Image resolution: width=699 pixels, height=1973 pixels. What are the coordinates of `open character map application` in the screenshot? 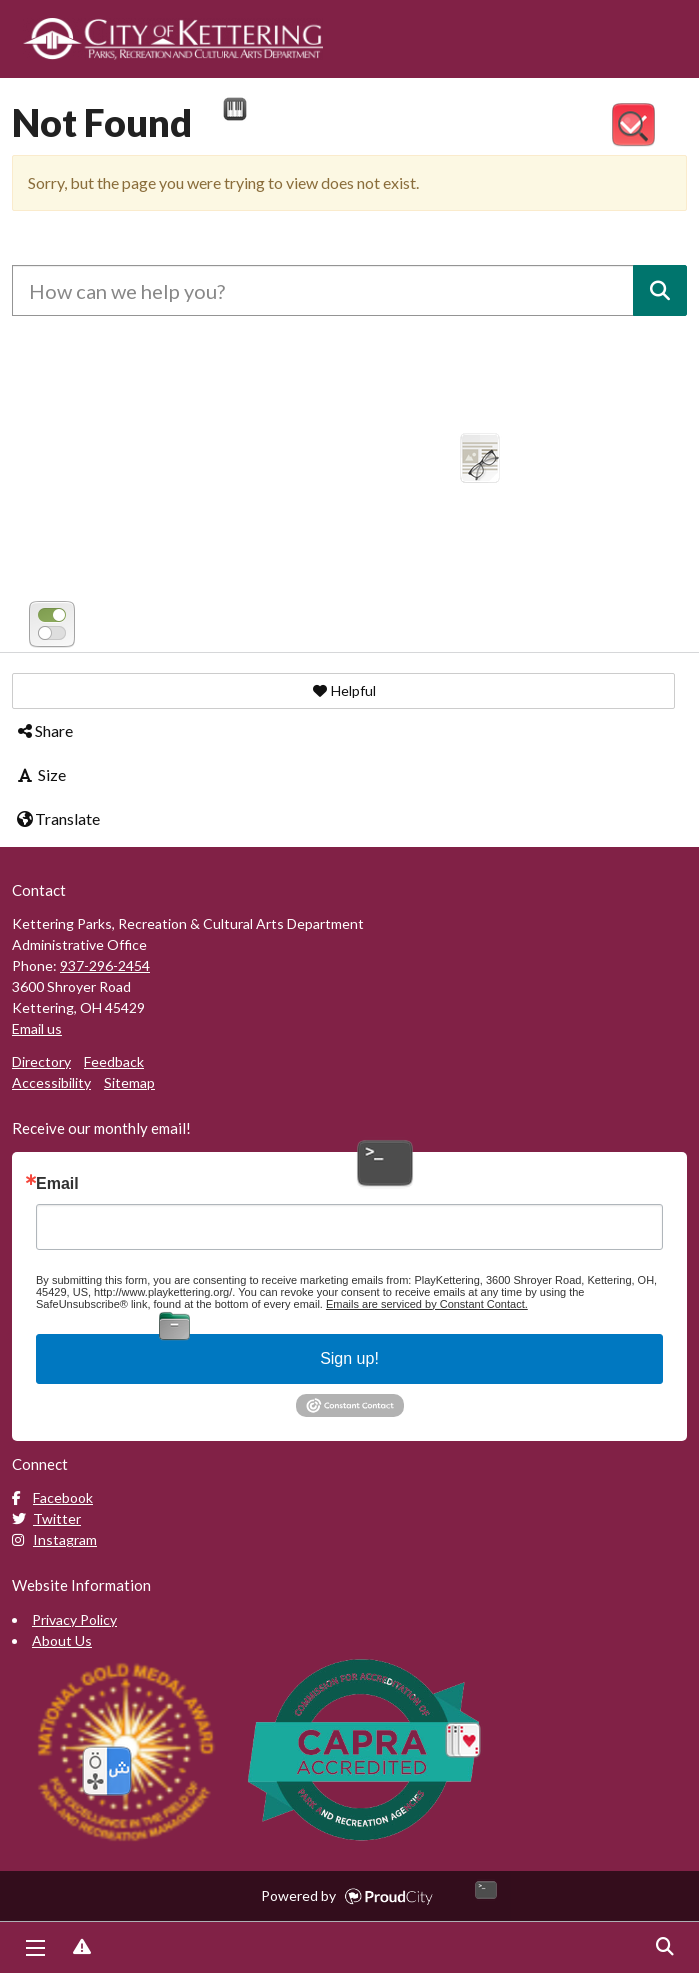 It's located at (107, 1771).